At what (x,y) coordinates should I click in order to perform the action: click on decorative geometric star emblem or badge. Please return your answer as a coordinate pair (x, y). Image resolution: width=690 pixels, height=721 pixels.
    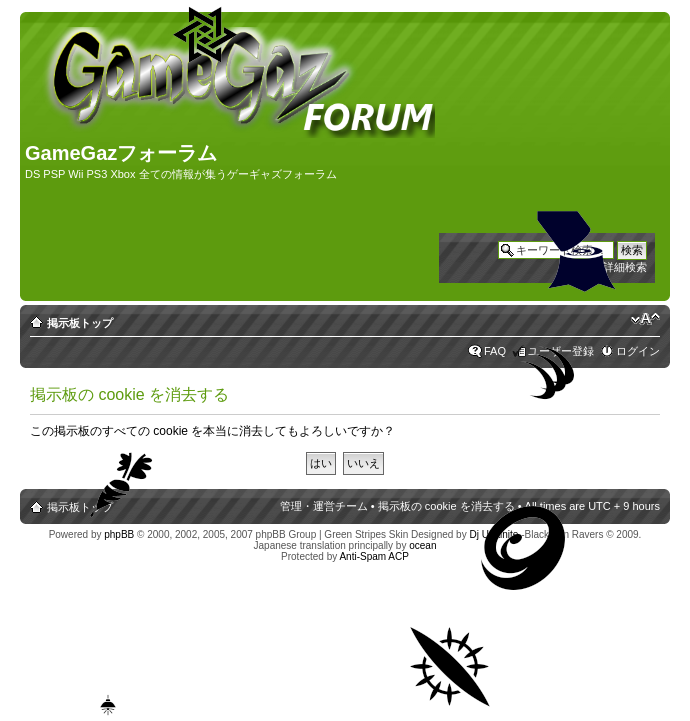
    Looking at the image, I should click on (205, 35).